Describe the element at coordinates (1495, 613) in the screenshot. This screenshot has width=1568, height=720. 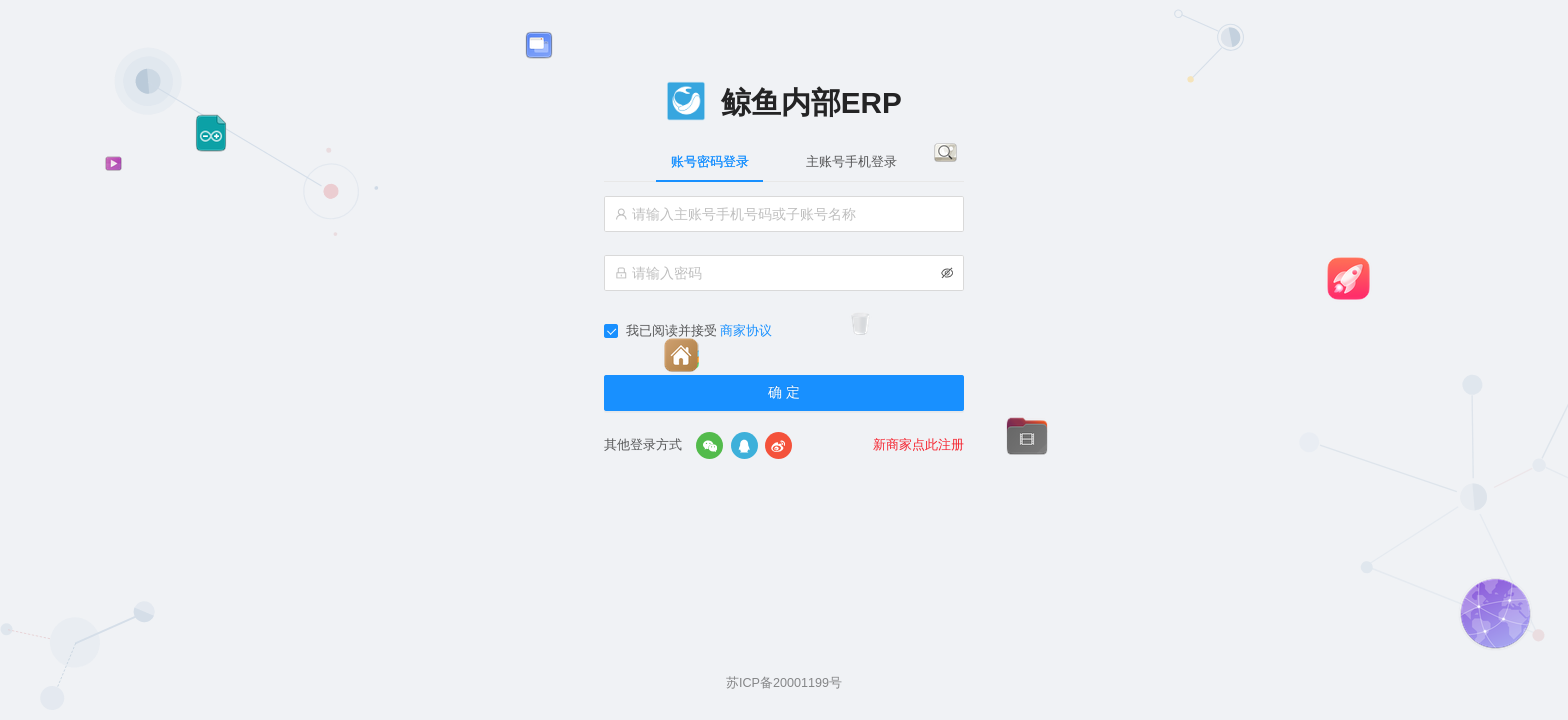
I see `access network and connectivity settings` at that location.